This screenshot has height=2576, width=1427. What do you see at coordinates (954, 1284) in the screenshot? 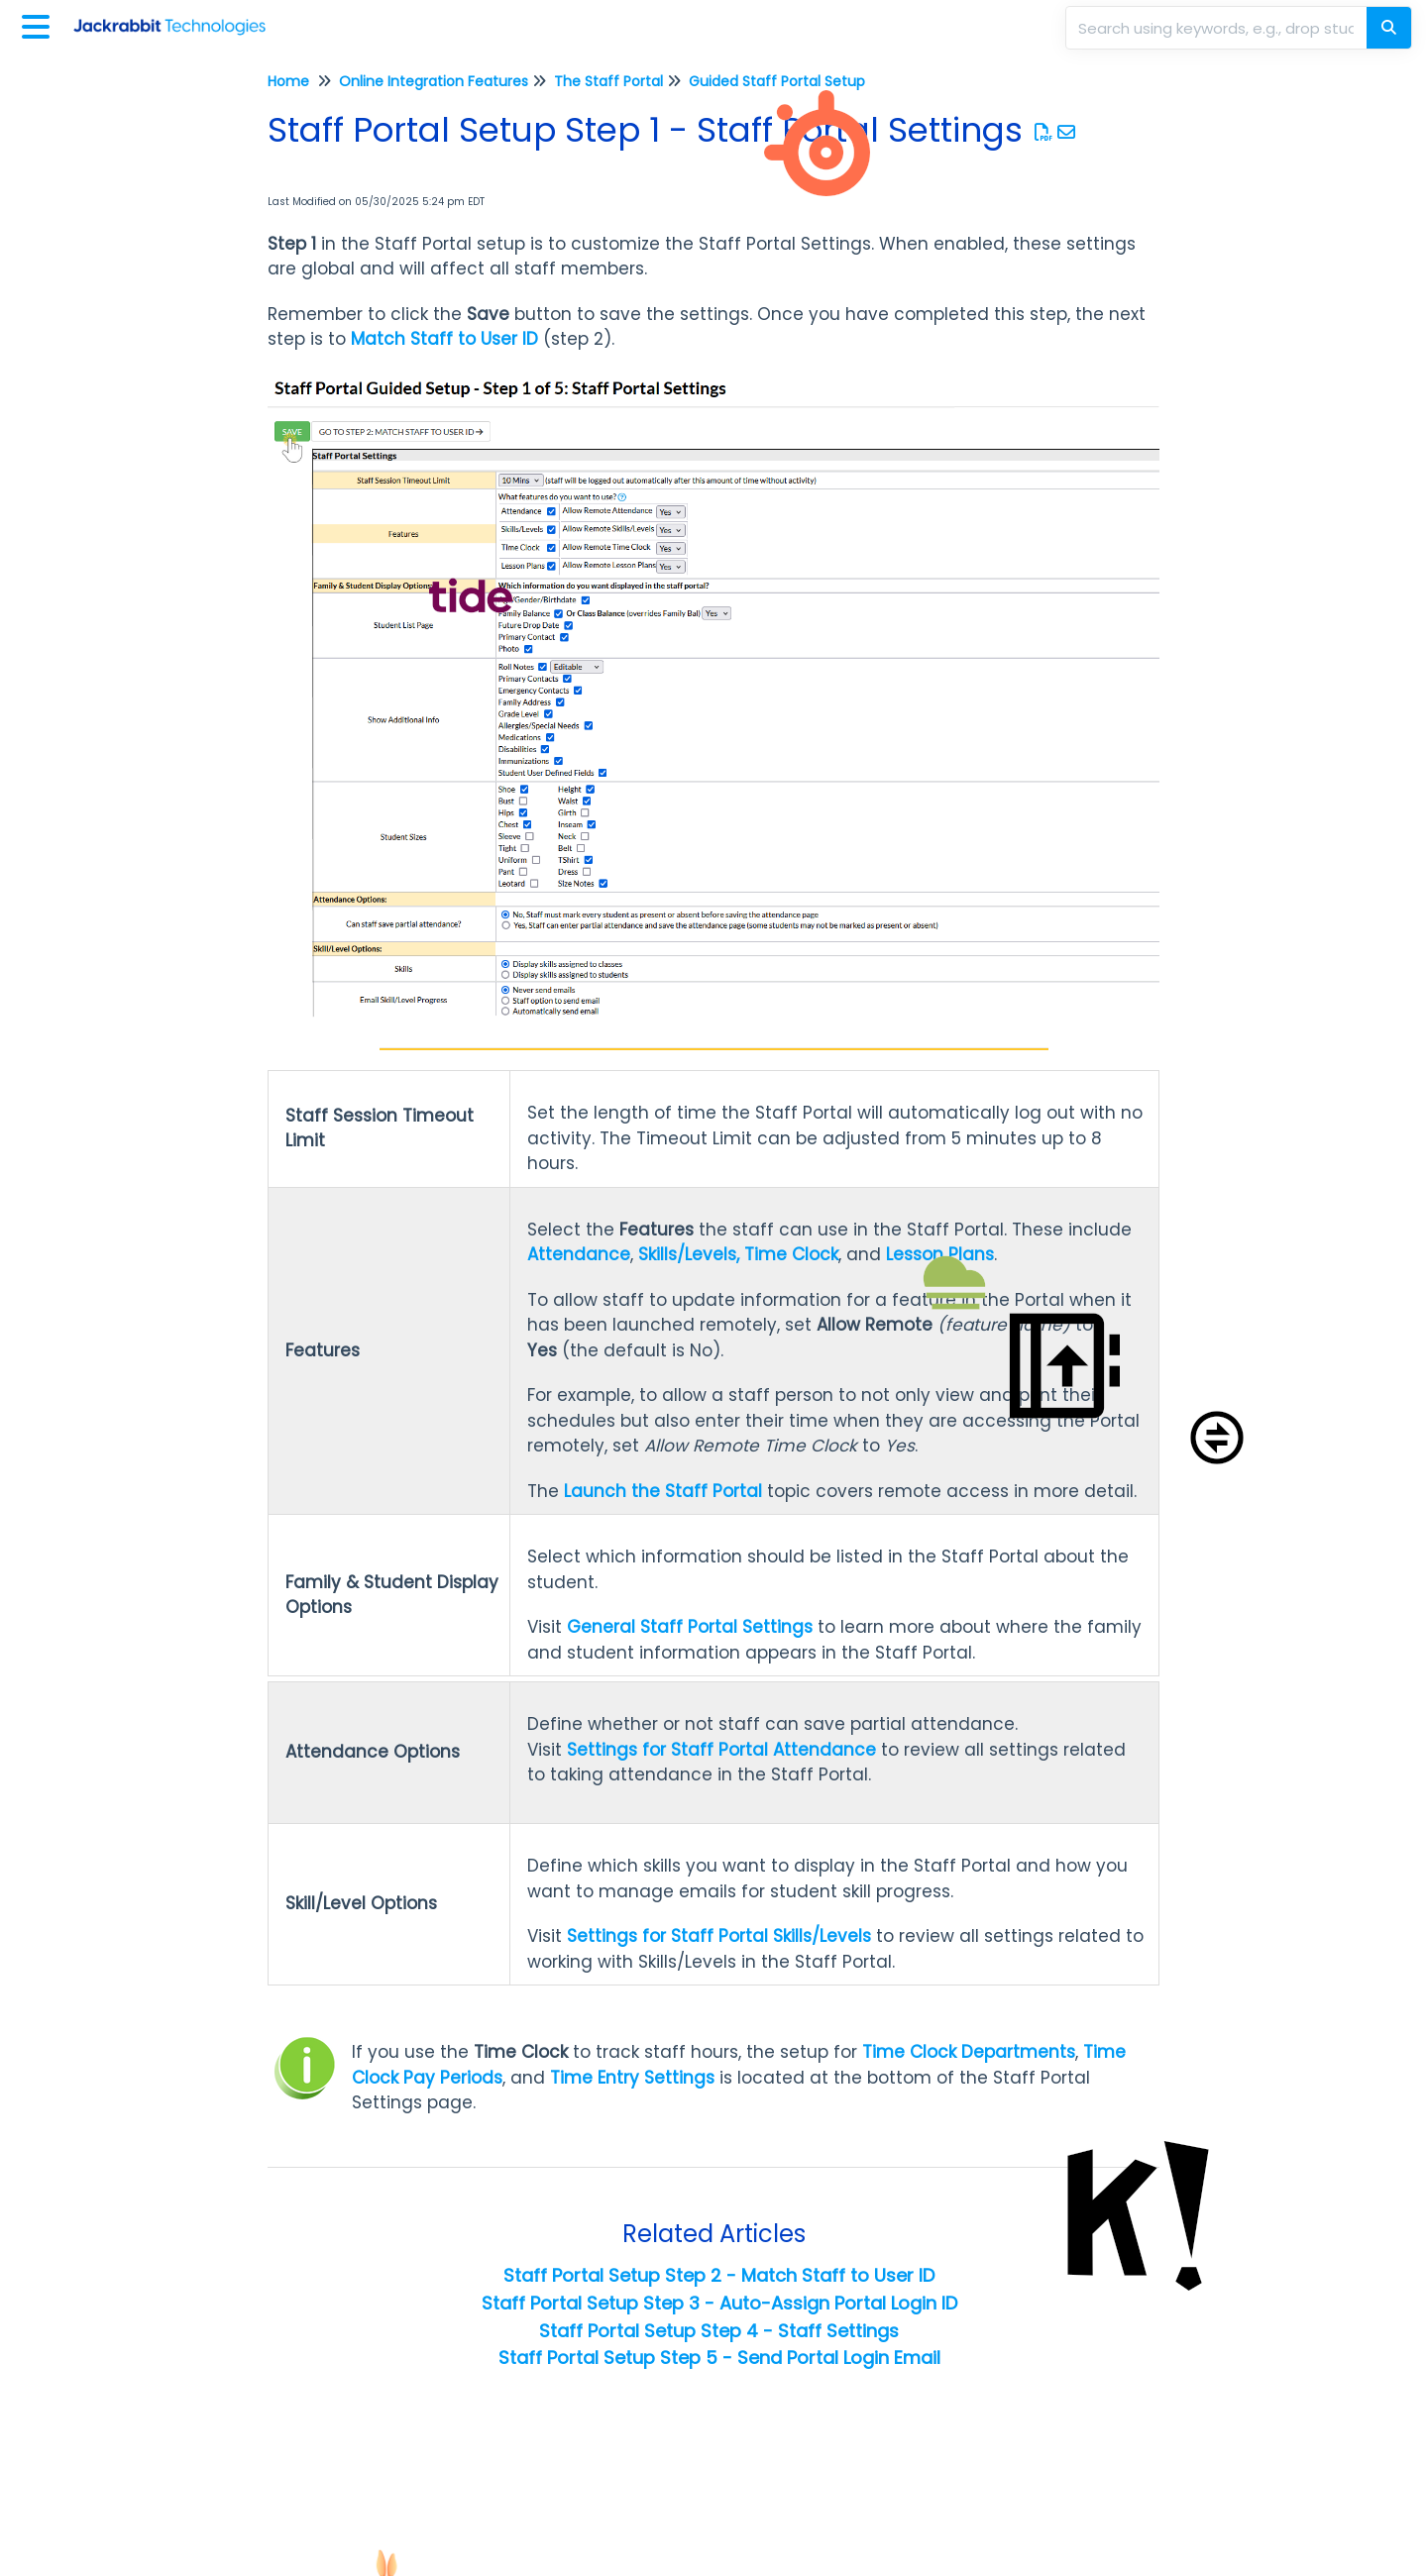
I see `indicates foggy weather conditions` at bounding box center [954, 1284].